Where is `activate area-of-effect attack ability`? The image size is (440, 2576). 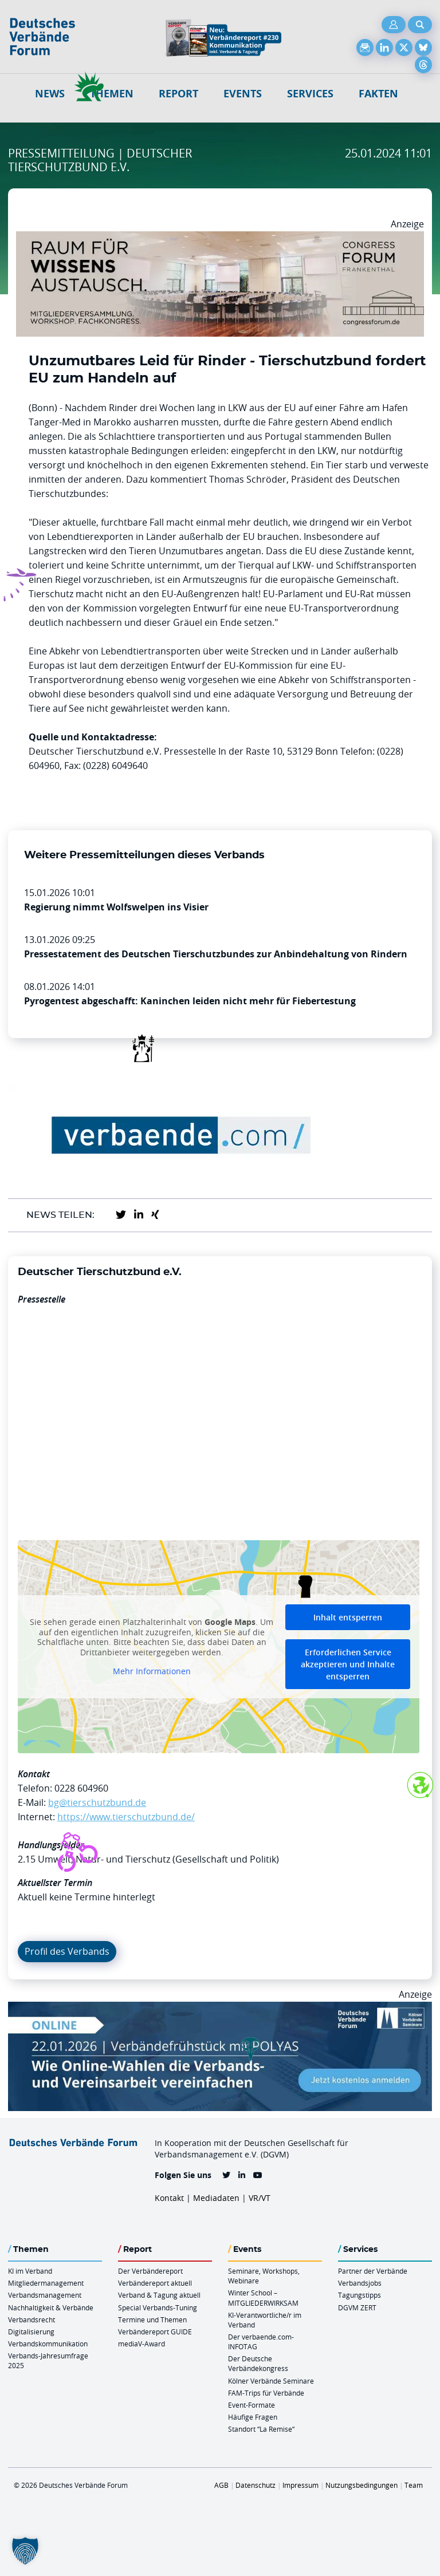 activate area-of-effect attack ability is located at coordinates (19, 585).